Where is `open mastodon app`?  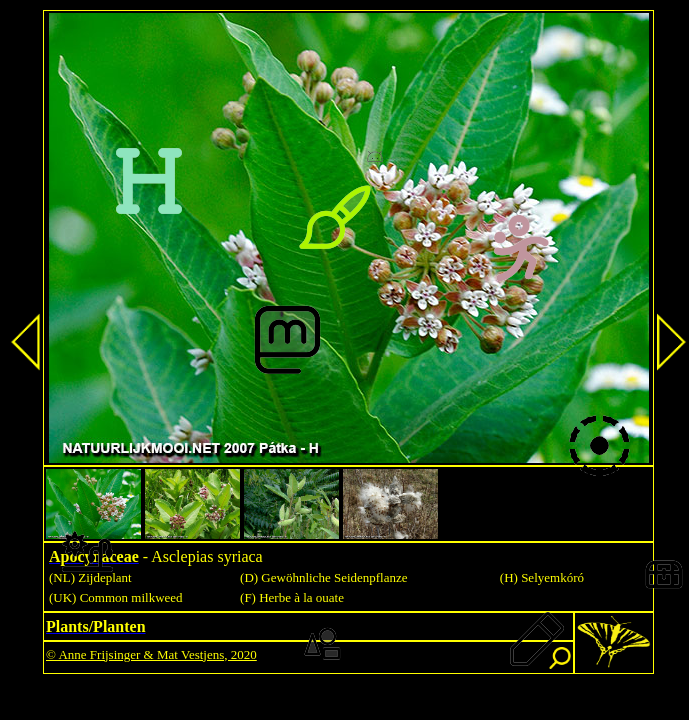
open mastodon app is located at coordinates (287, 338).